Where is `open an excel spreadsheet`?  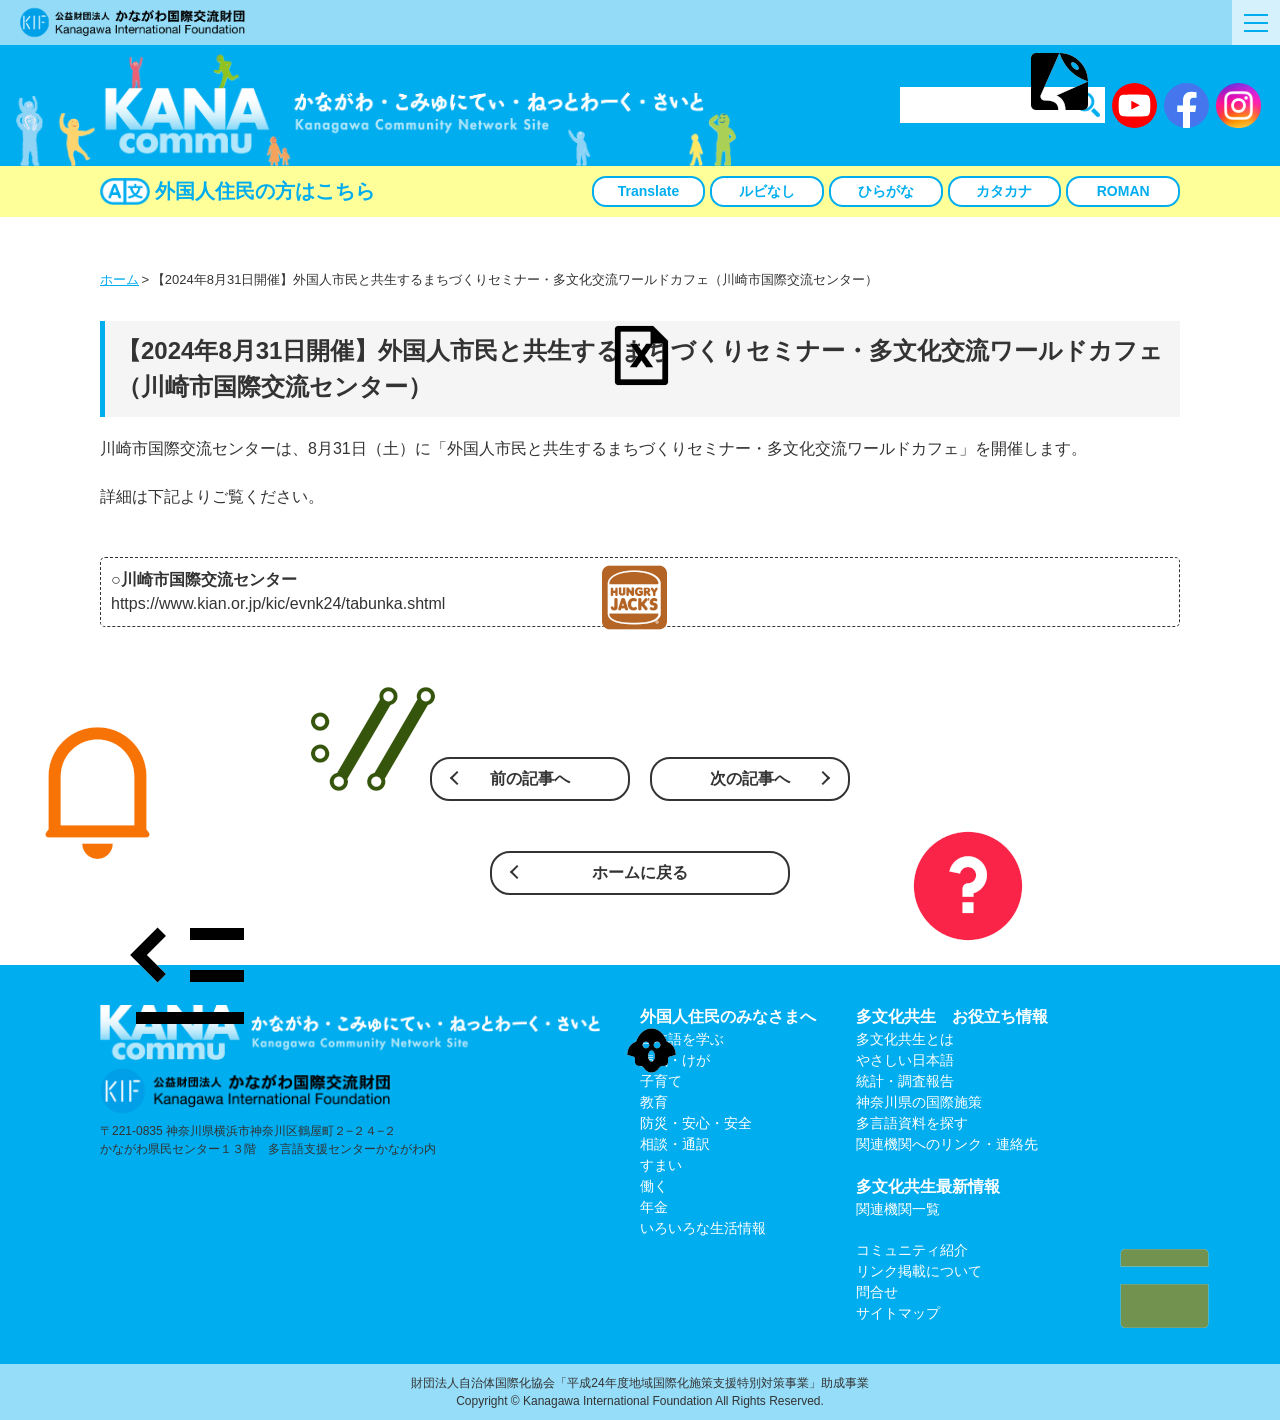 open an excel spreadsheet is located at coordinates (641, 355).